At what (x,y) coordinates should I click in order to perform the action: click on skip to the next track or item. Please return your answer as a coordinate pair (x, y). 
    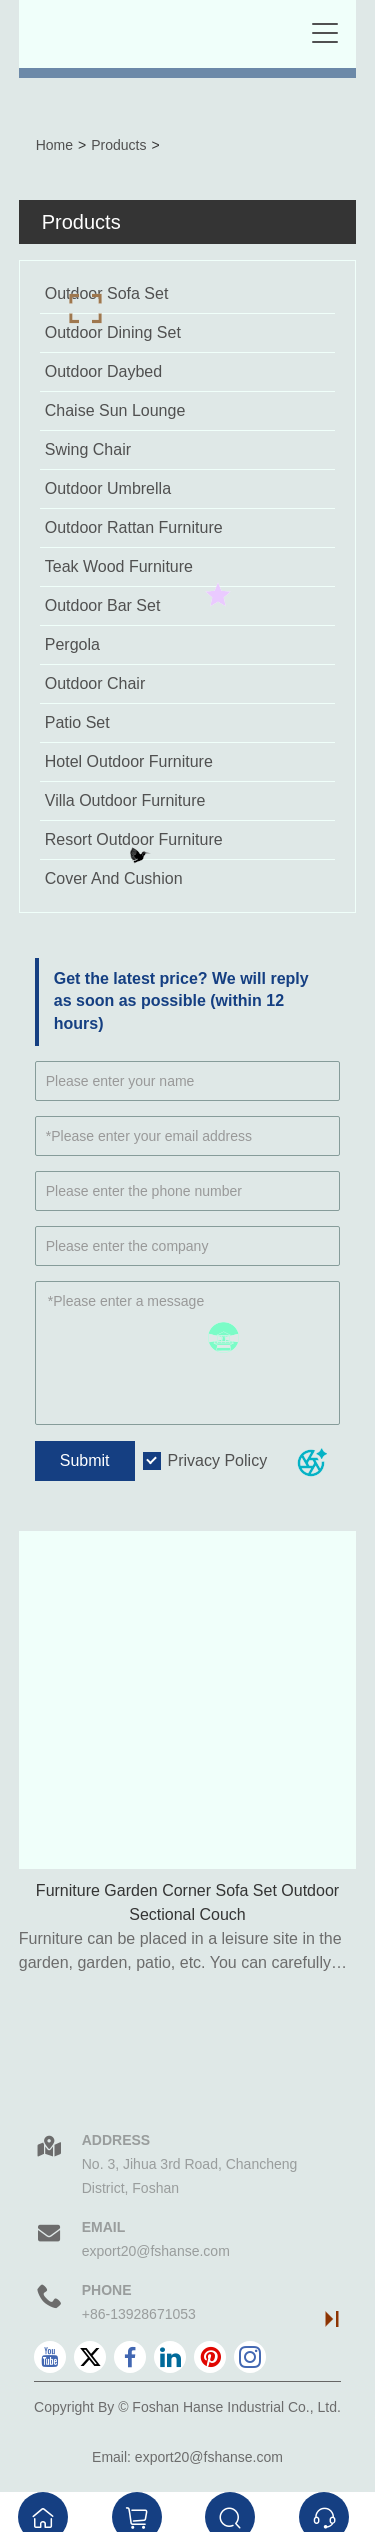
    Looking at the image, I should click on (332, 2319).